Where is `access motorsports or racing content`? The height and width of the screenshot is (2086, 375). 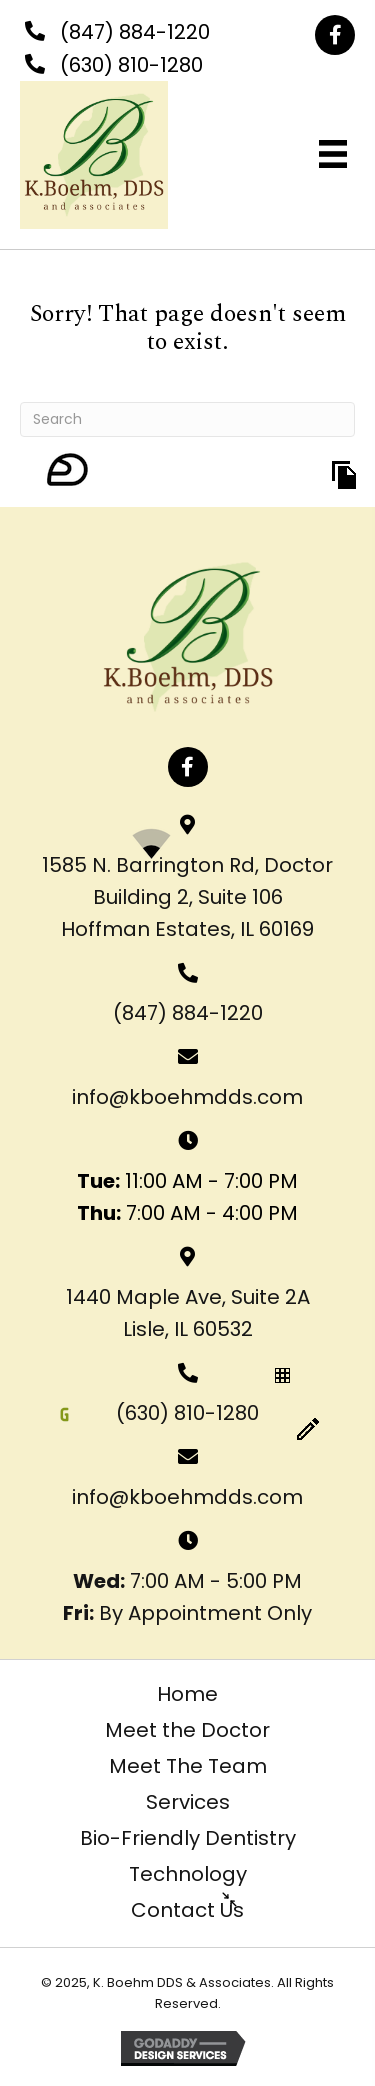 access motorsports or racing content is located at coordinates (67, 469).